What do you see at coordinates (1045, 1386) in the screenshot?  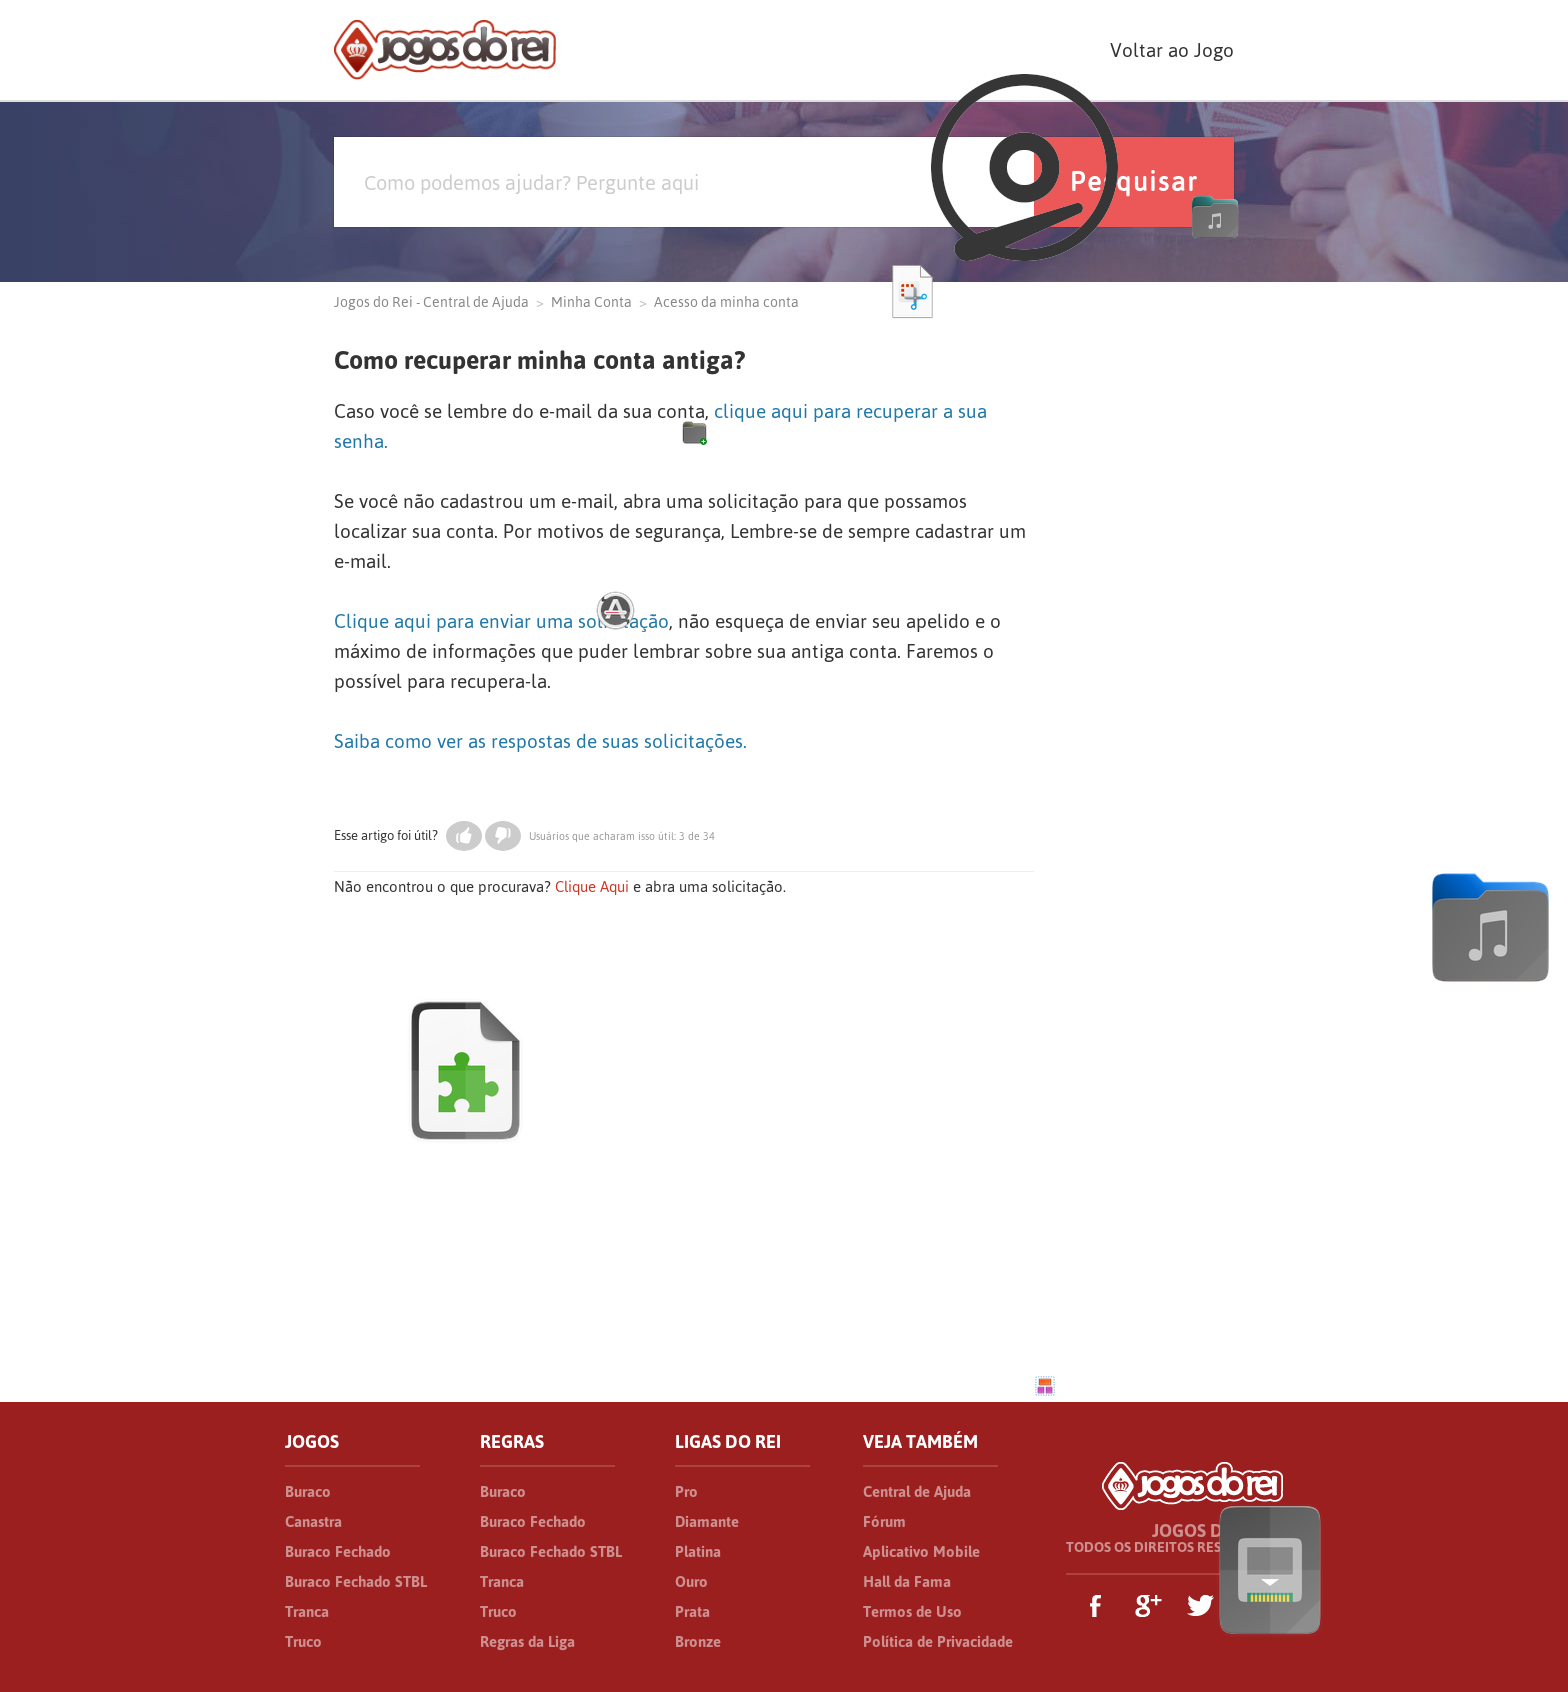 I see `select all items in the current view` at bounding box center [1045, 1386].